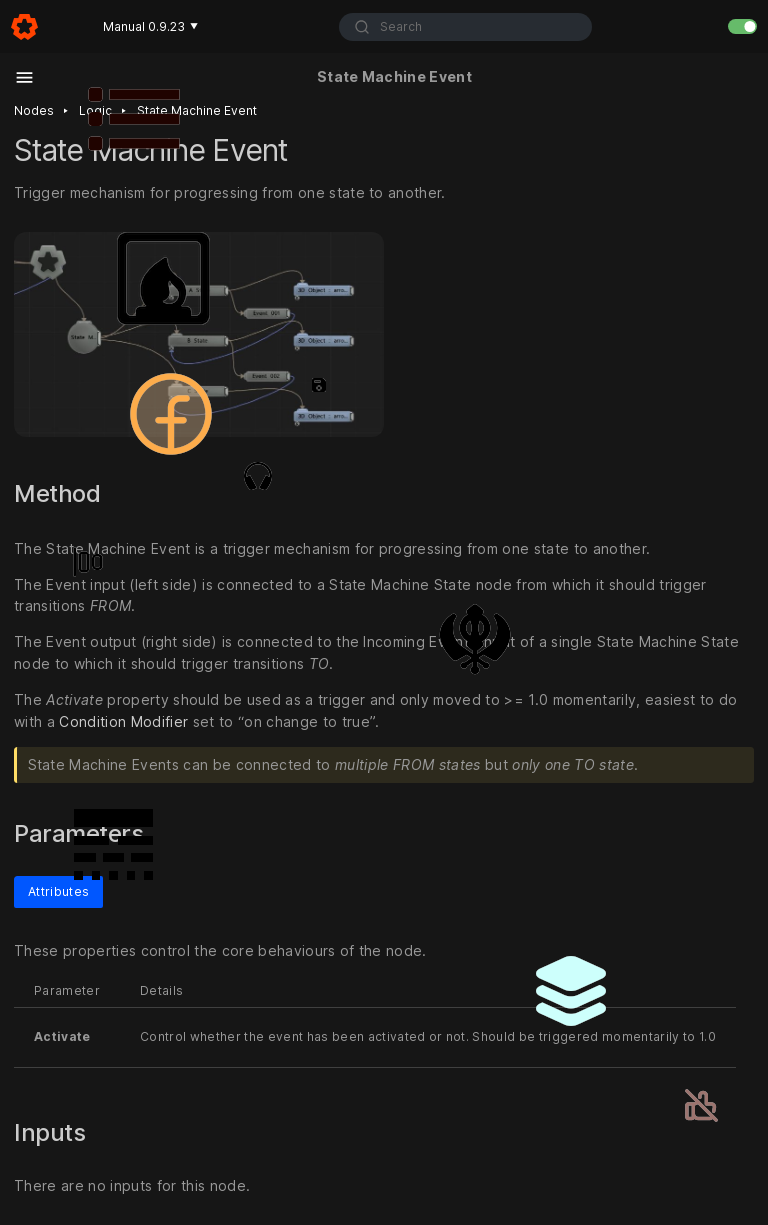  I want to click on access fireplace or heating controls, so click(163, 278).